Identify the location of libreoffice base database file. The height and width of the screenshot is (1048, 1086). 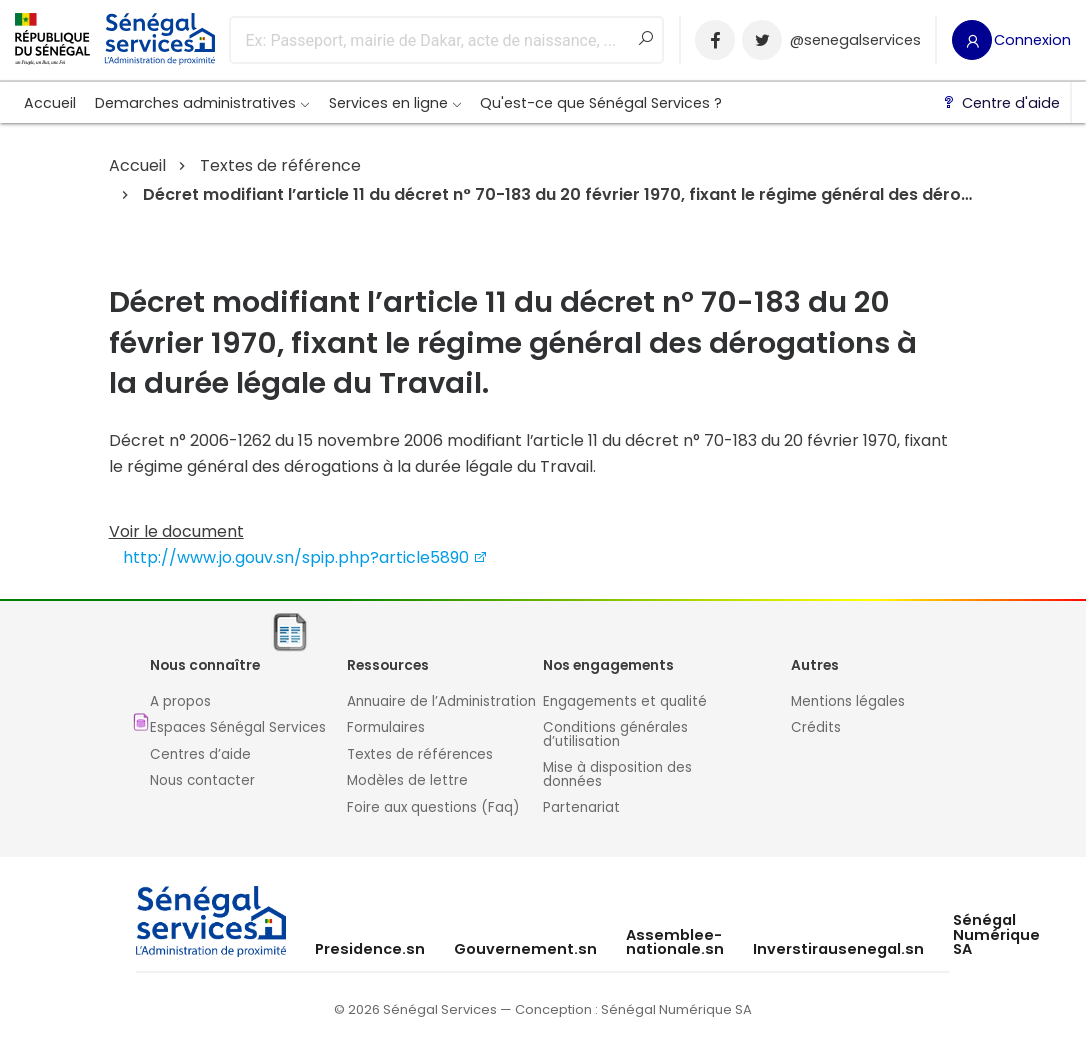
(141, 722).